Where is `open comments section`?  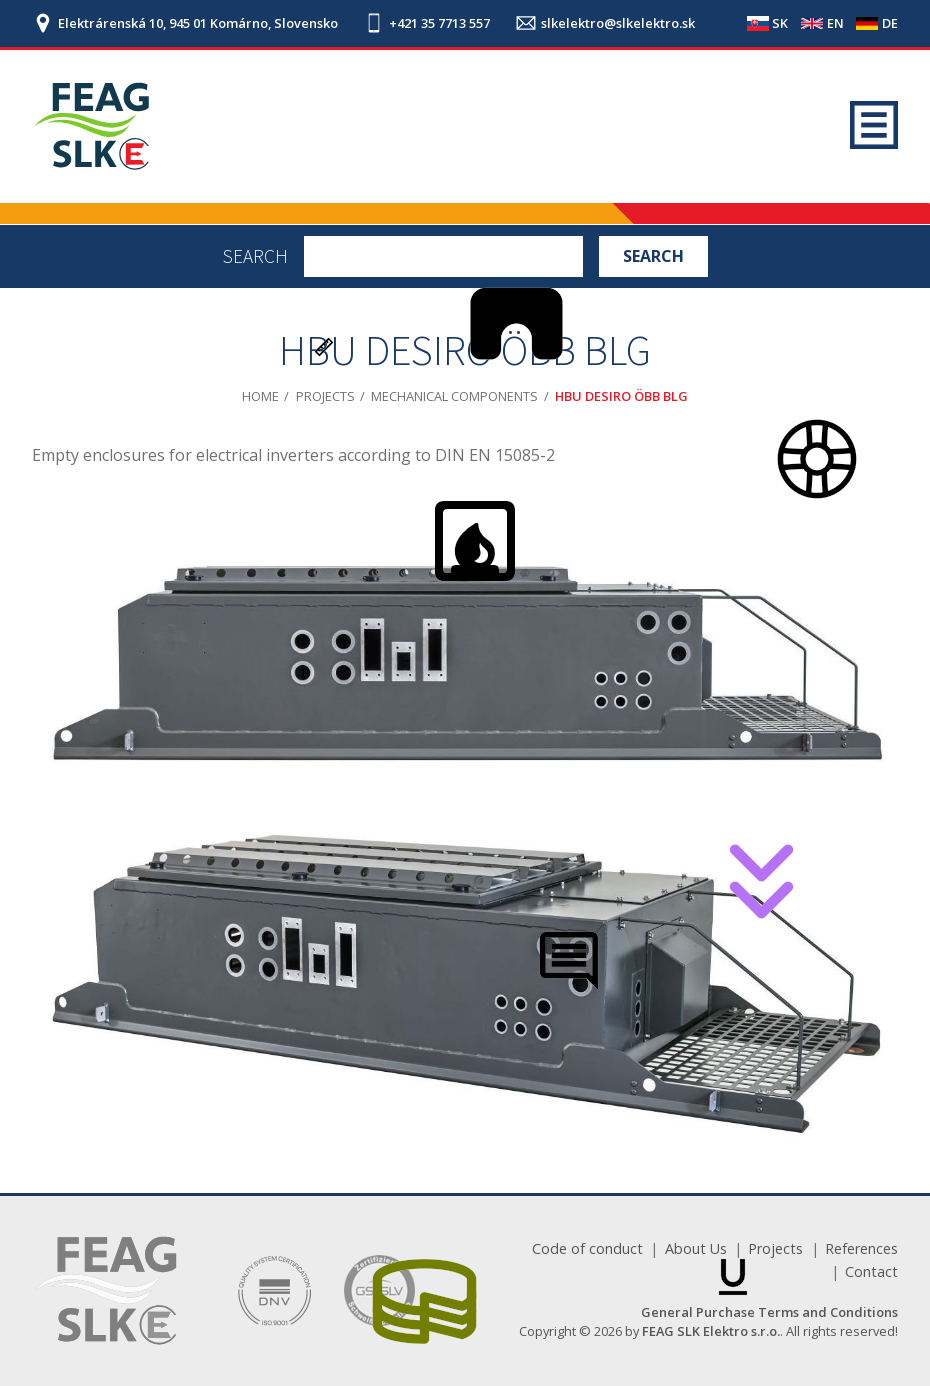
open comments section is located at coordinates (569, 961).